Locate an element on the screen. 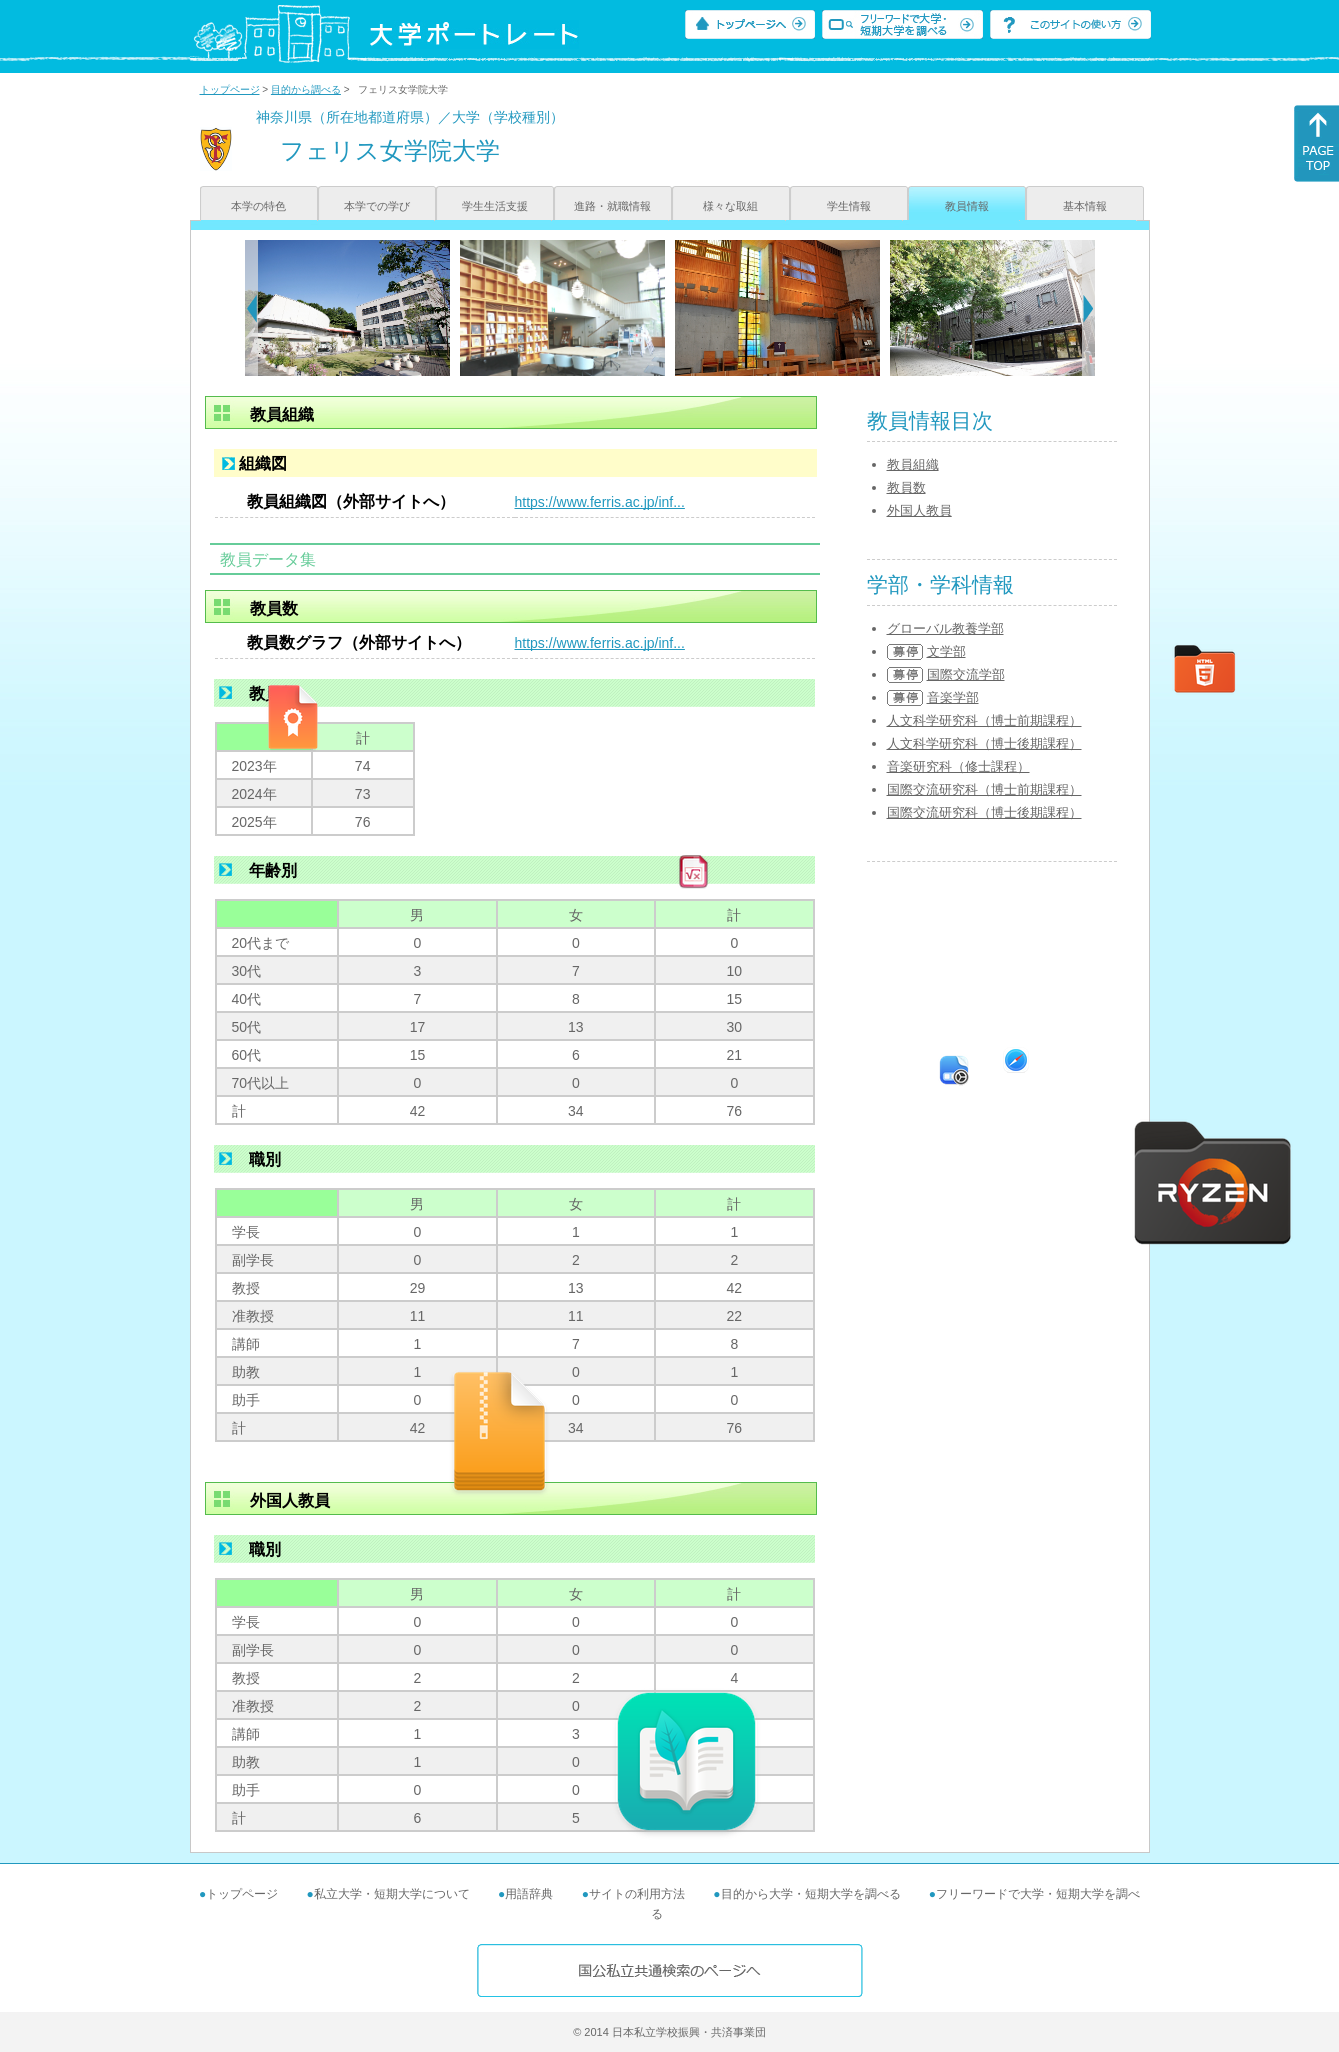  folder containing AMD Ryzen-related files or software is located at coordinates (1212, 1187).